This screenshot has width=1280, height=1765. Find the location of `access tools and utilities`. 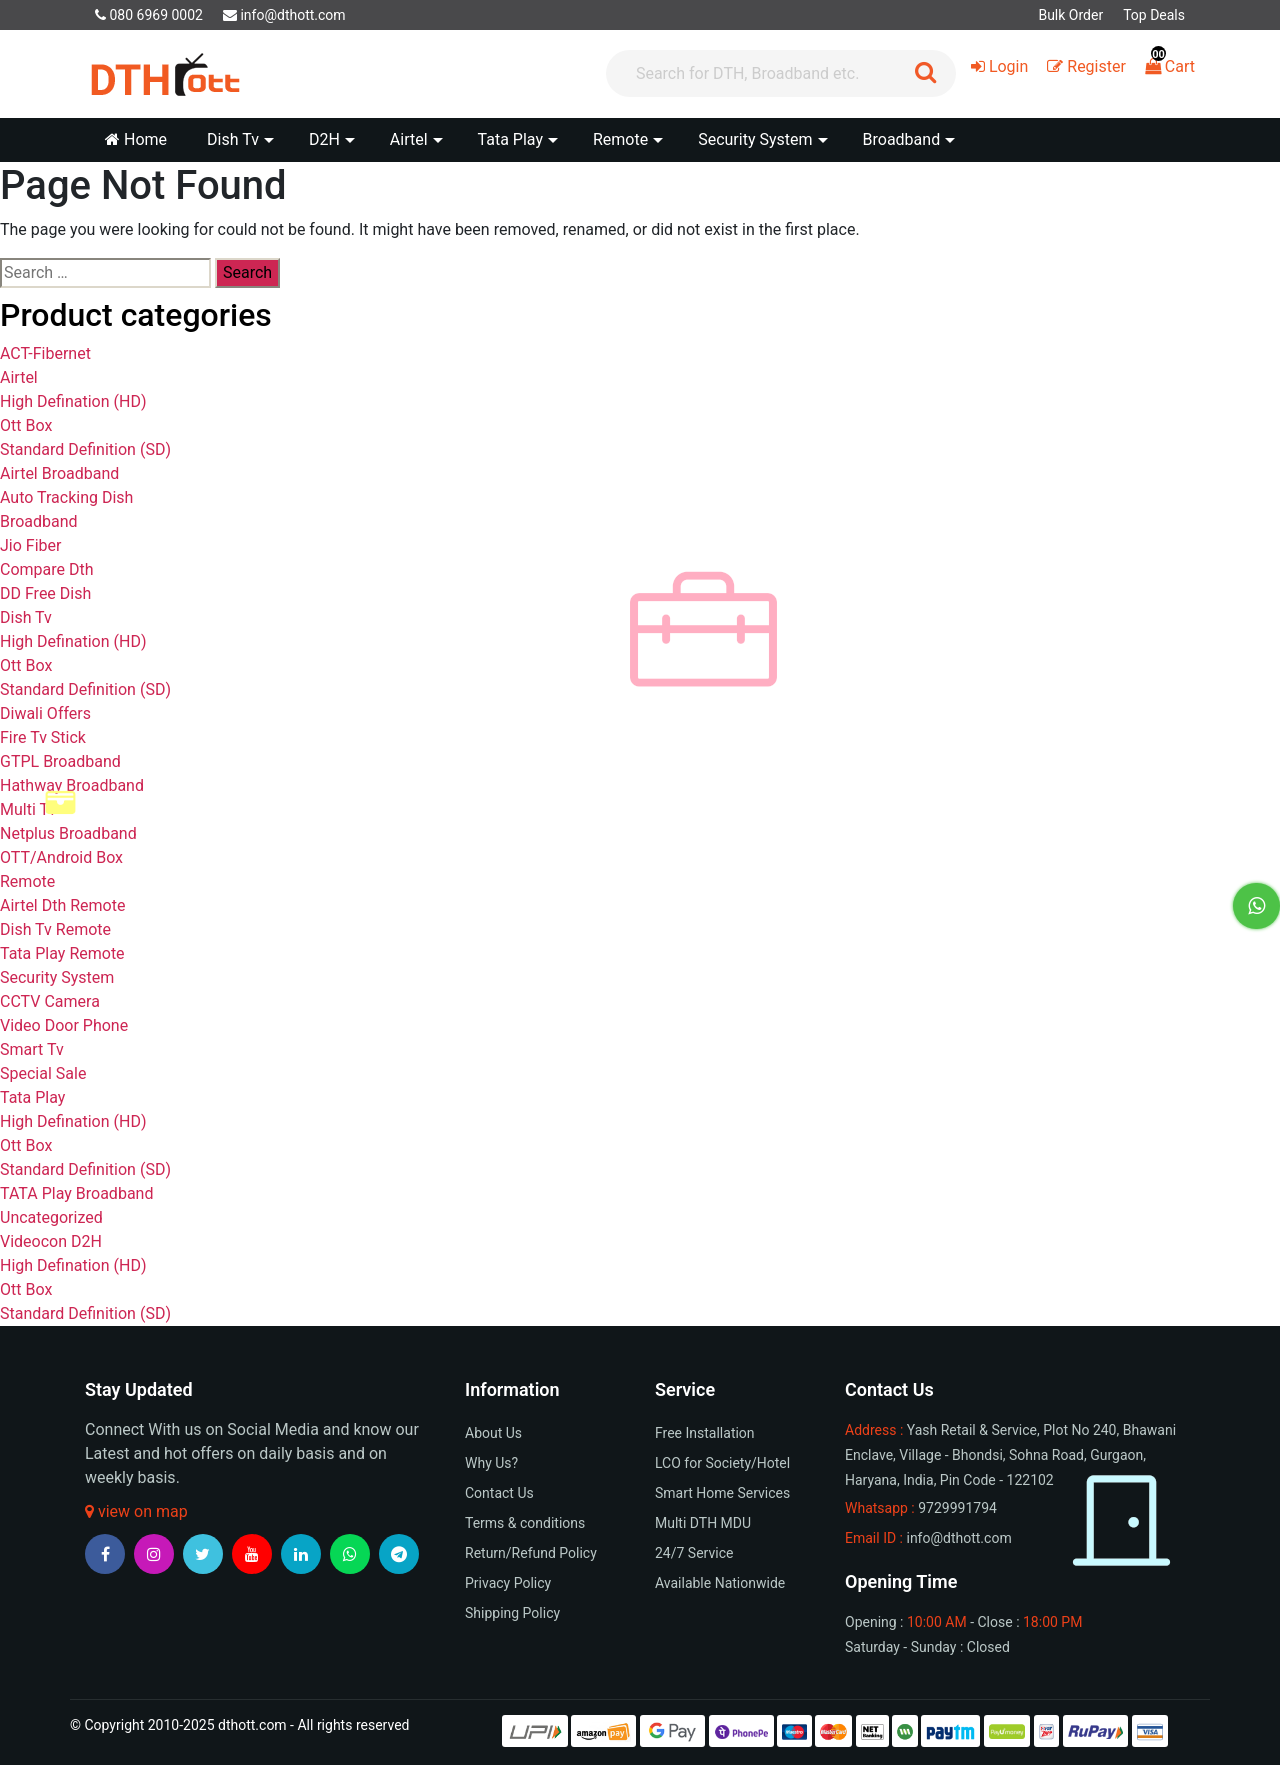

access tools and utilities is located at coordinates (703, 634).